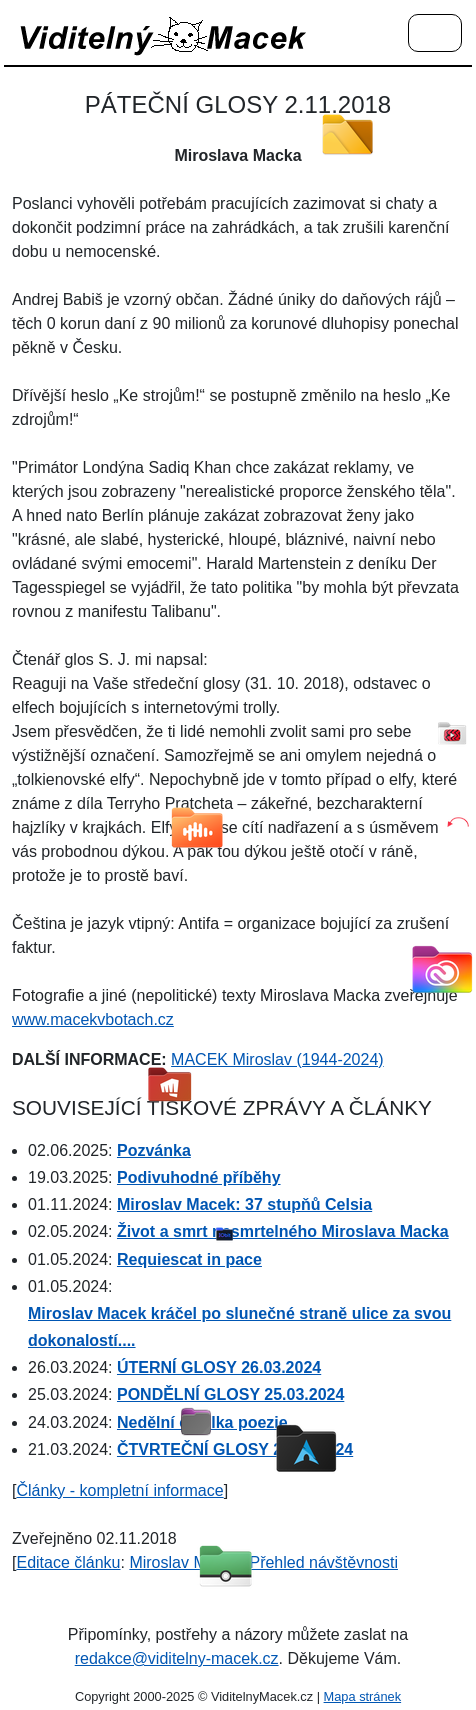  I want to click on open PewDiePie YouTube channel folder, so click(452, 734).